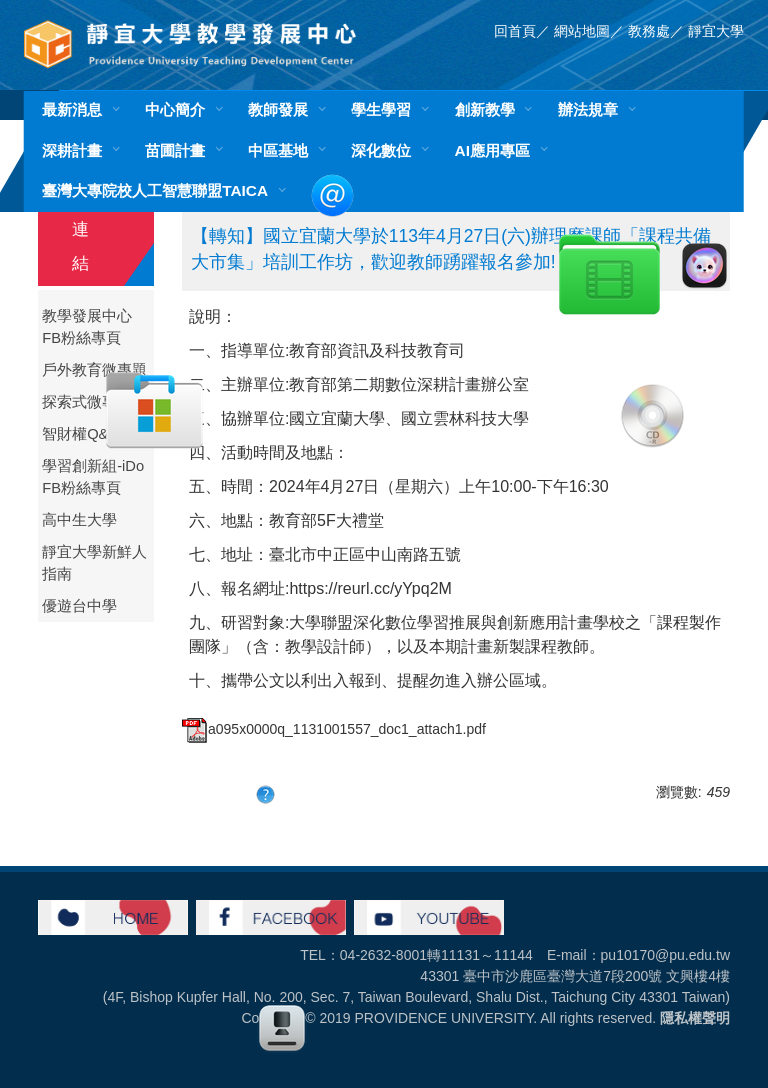 The height and width of the screenshot is (1088, 768). Describe the element at coordinates (652, 416) in the screenshot. I see `burn files to a recordable CD` at that location.